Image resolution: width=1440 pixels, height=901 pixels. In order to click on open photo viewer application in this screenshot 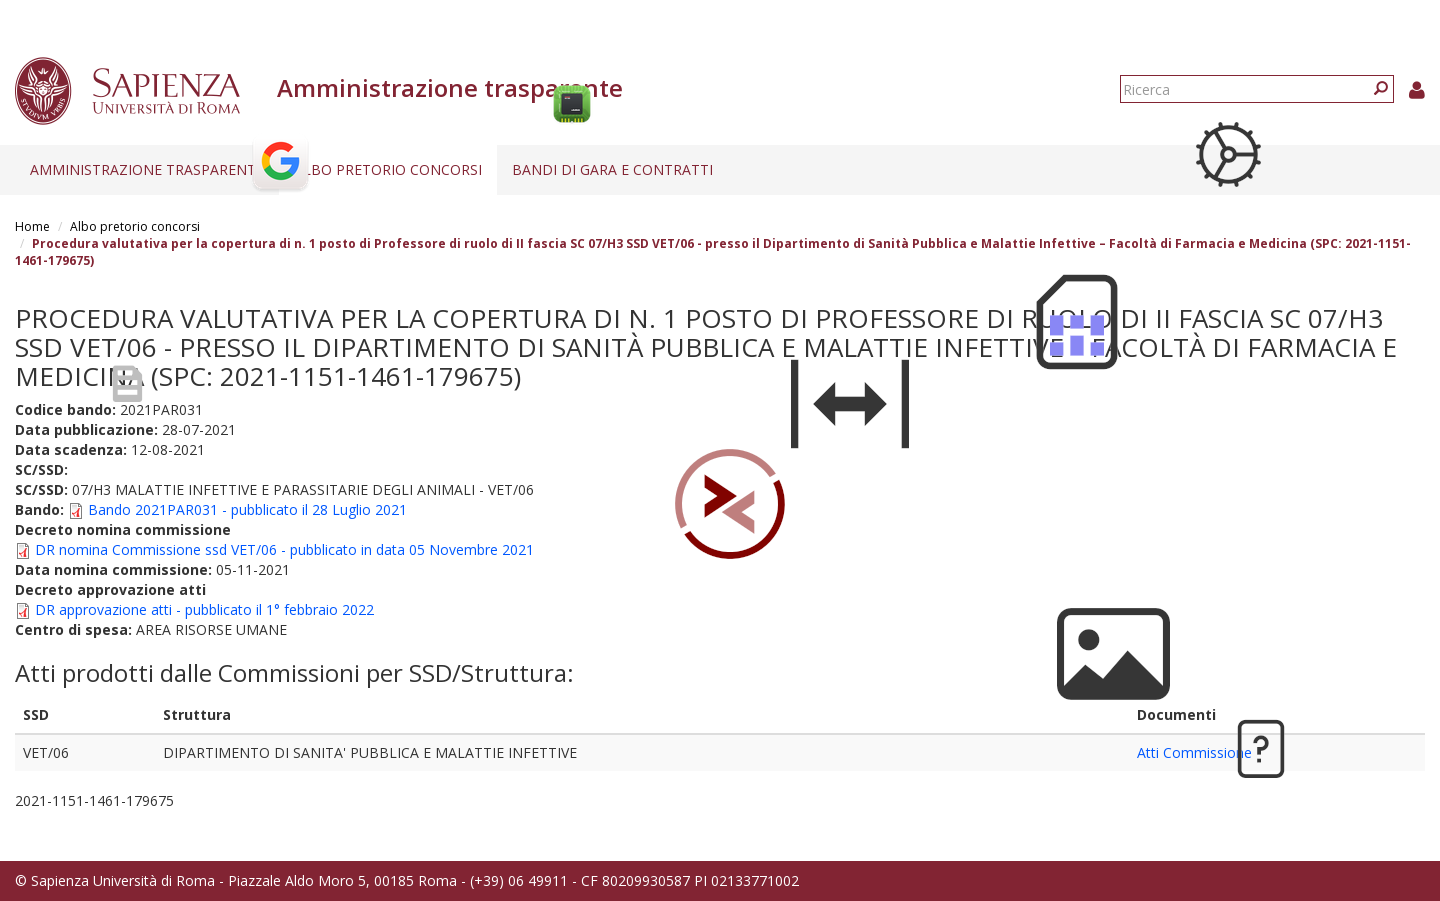, I will do `click(1113, 657)`.